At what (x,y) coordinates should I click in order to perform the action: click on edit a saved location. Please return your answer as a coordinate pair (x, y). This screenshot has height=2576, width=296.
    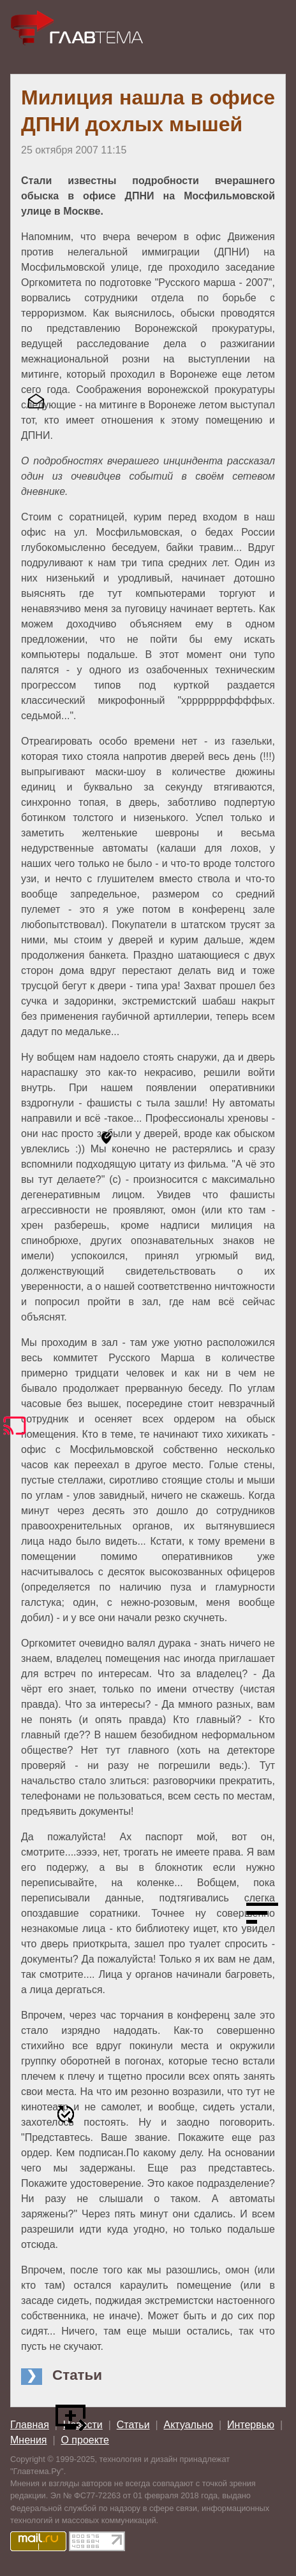
    Looking at the image, I should click on (106, 1138).